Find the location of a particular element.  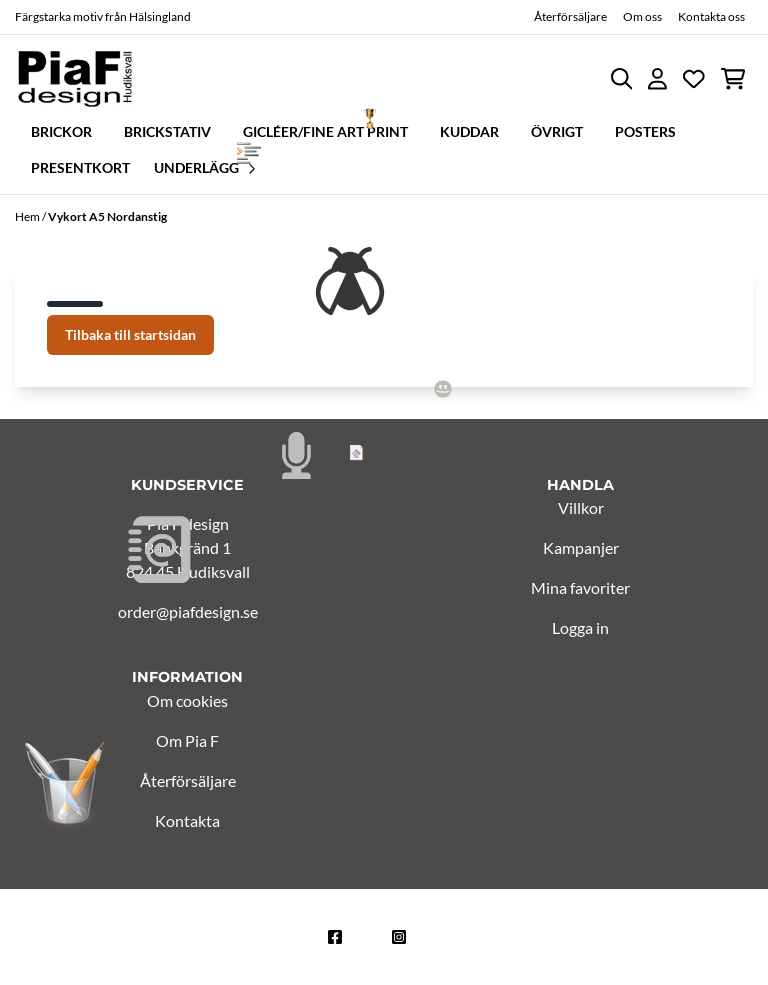

increase text indentation is located at coordinates (249, 154).